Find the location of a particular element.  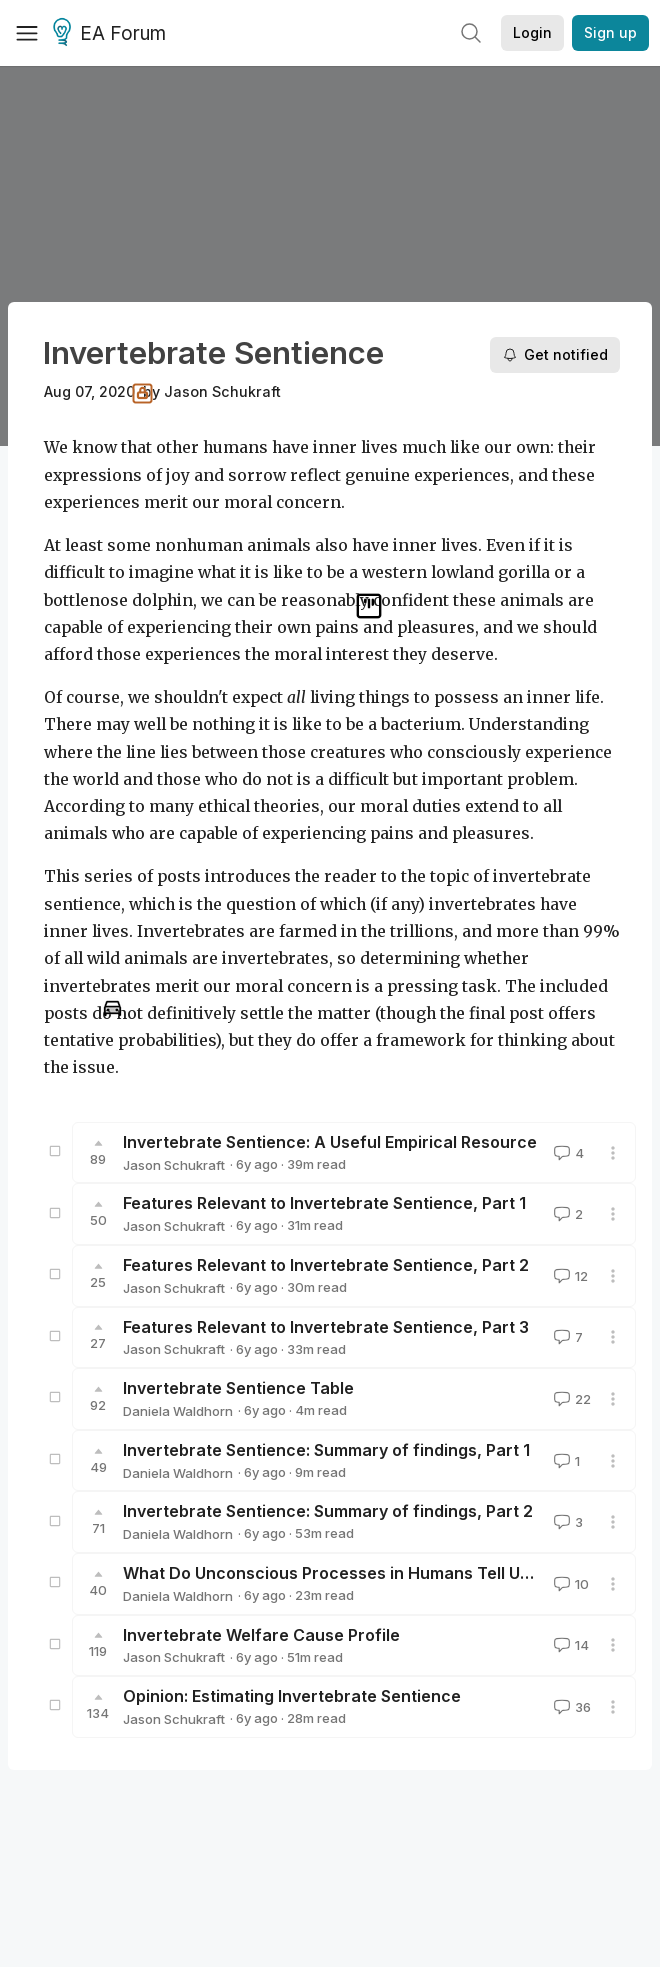

get driving directions is located at coordinates (112, 1007).